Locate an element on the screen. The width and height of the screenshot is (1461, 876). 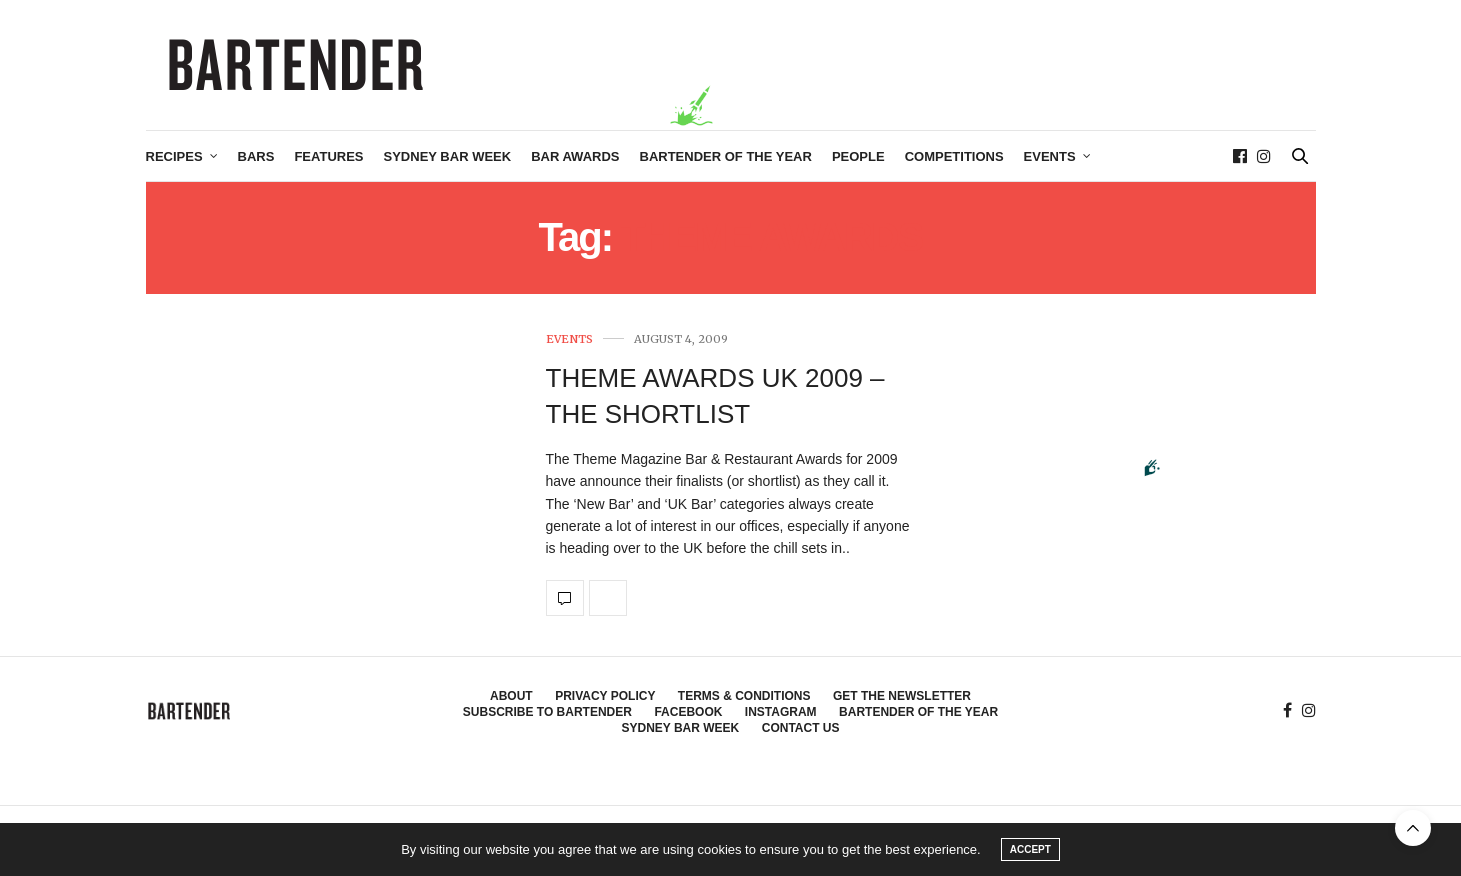
tap to flick or shoot a marble is located at coordinates (1154, 467).